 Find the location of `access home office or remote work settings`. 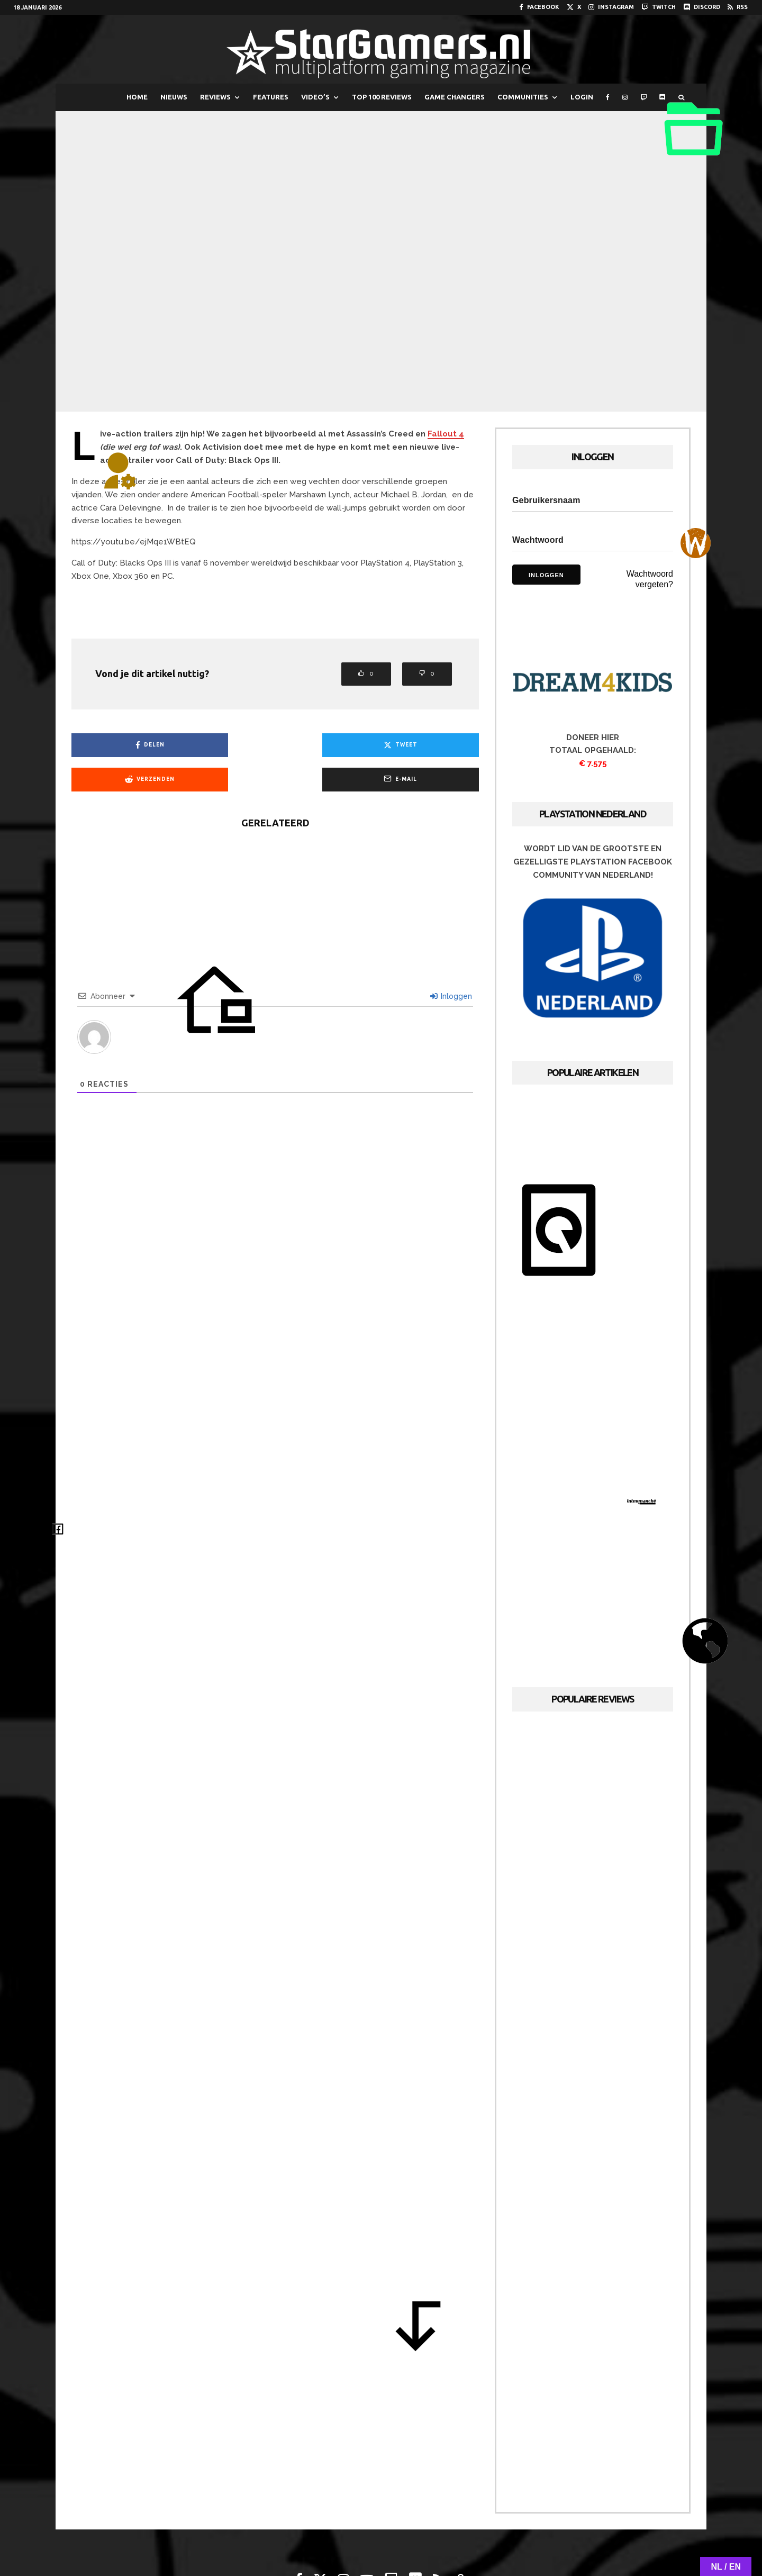

access home office or remote work settings is located at coordinates (214, 1003).